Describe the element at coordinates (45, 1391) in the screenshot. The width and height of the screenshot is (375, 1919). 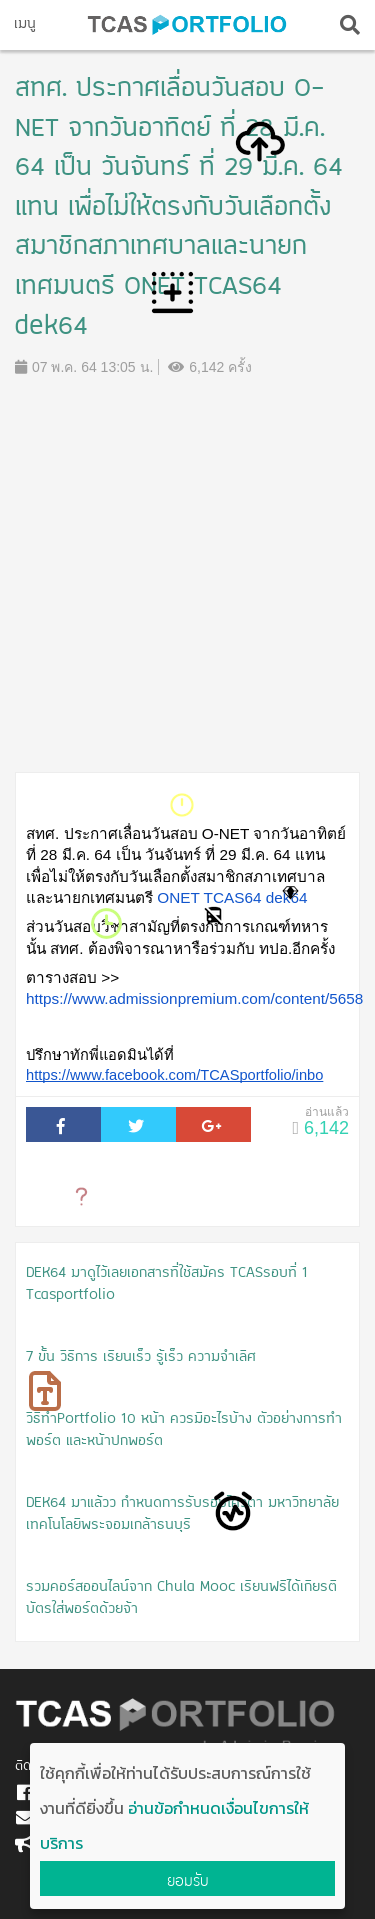
I see `open a text or typography file` at that location.